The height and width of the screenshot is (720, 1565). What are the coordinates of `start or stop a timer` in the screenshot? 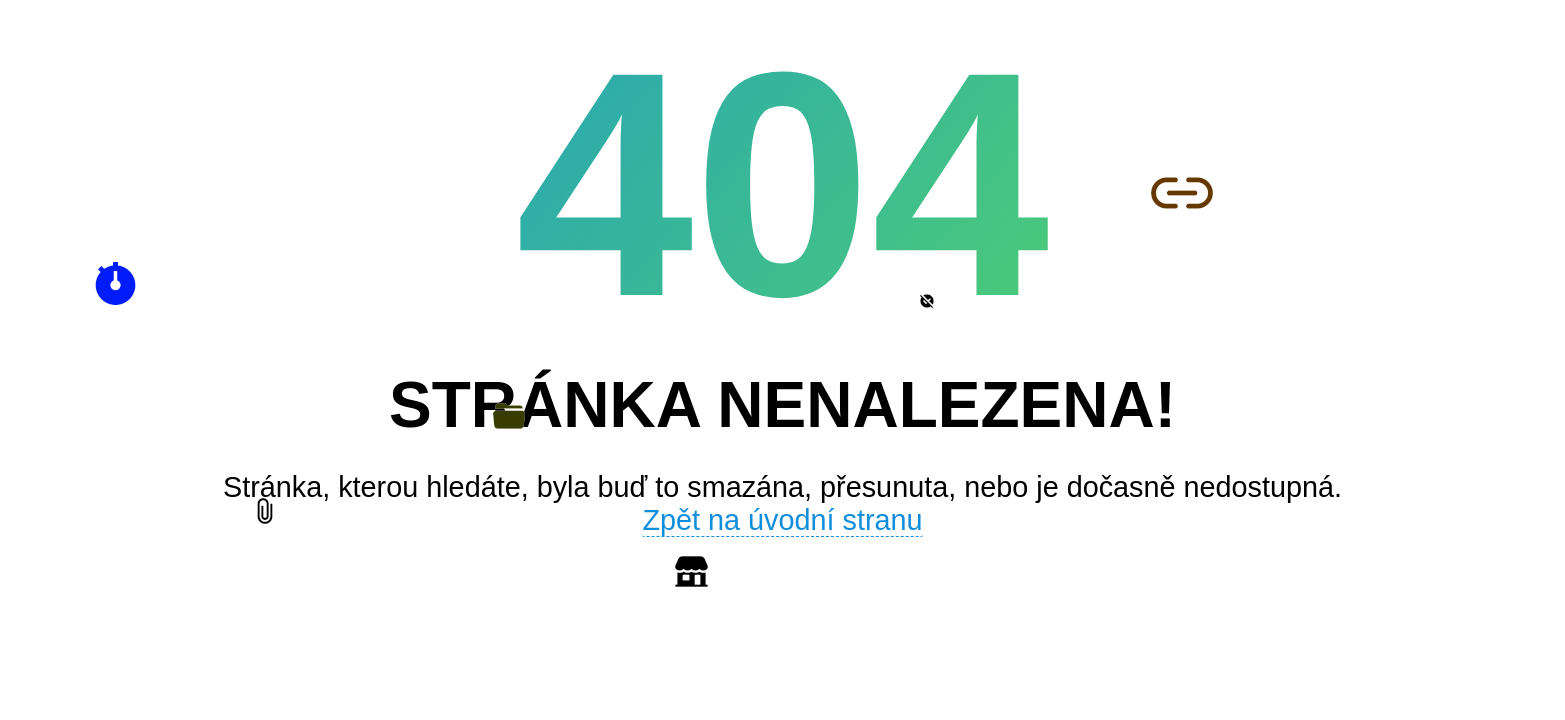 It's located at (115, 283).